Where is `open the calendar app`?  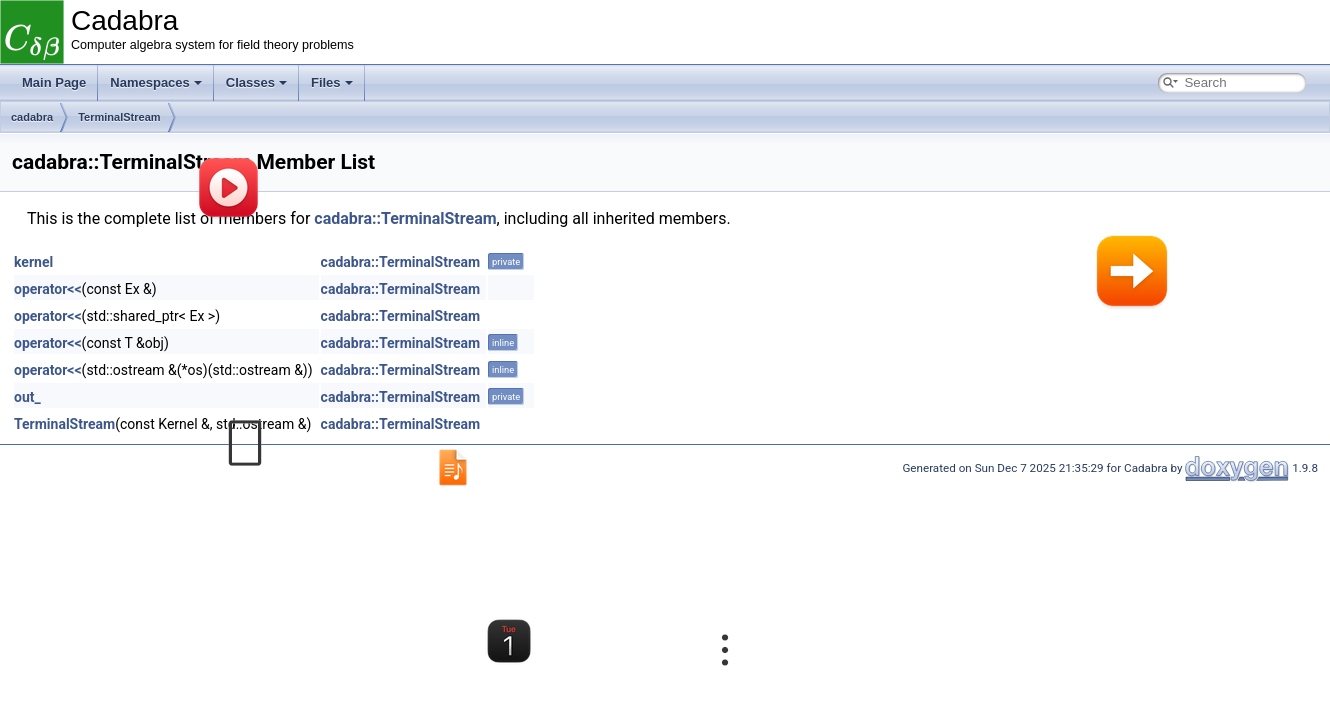
open the calendar app is located at coordinates (509, 641).